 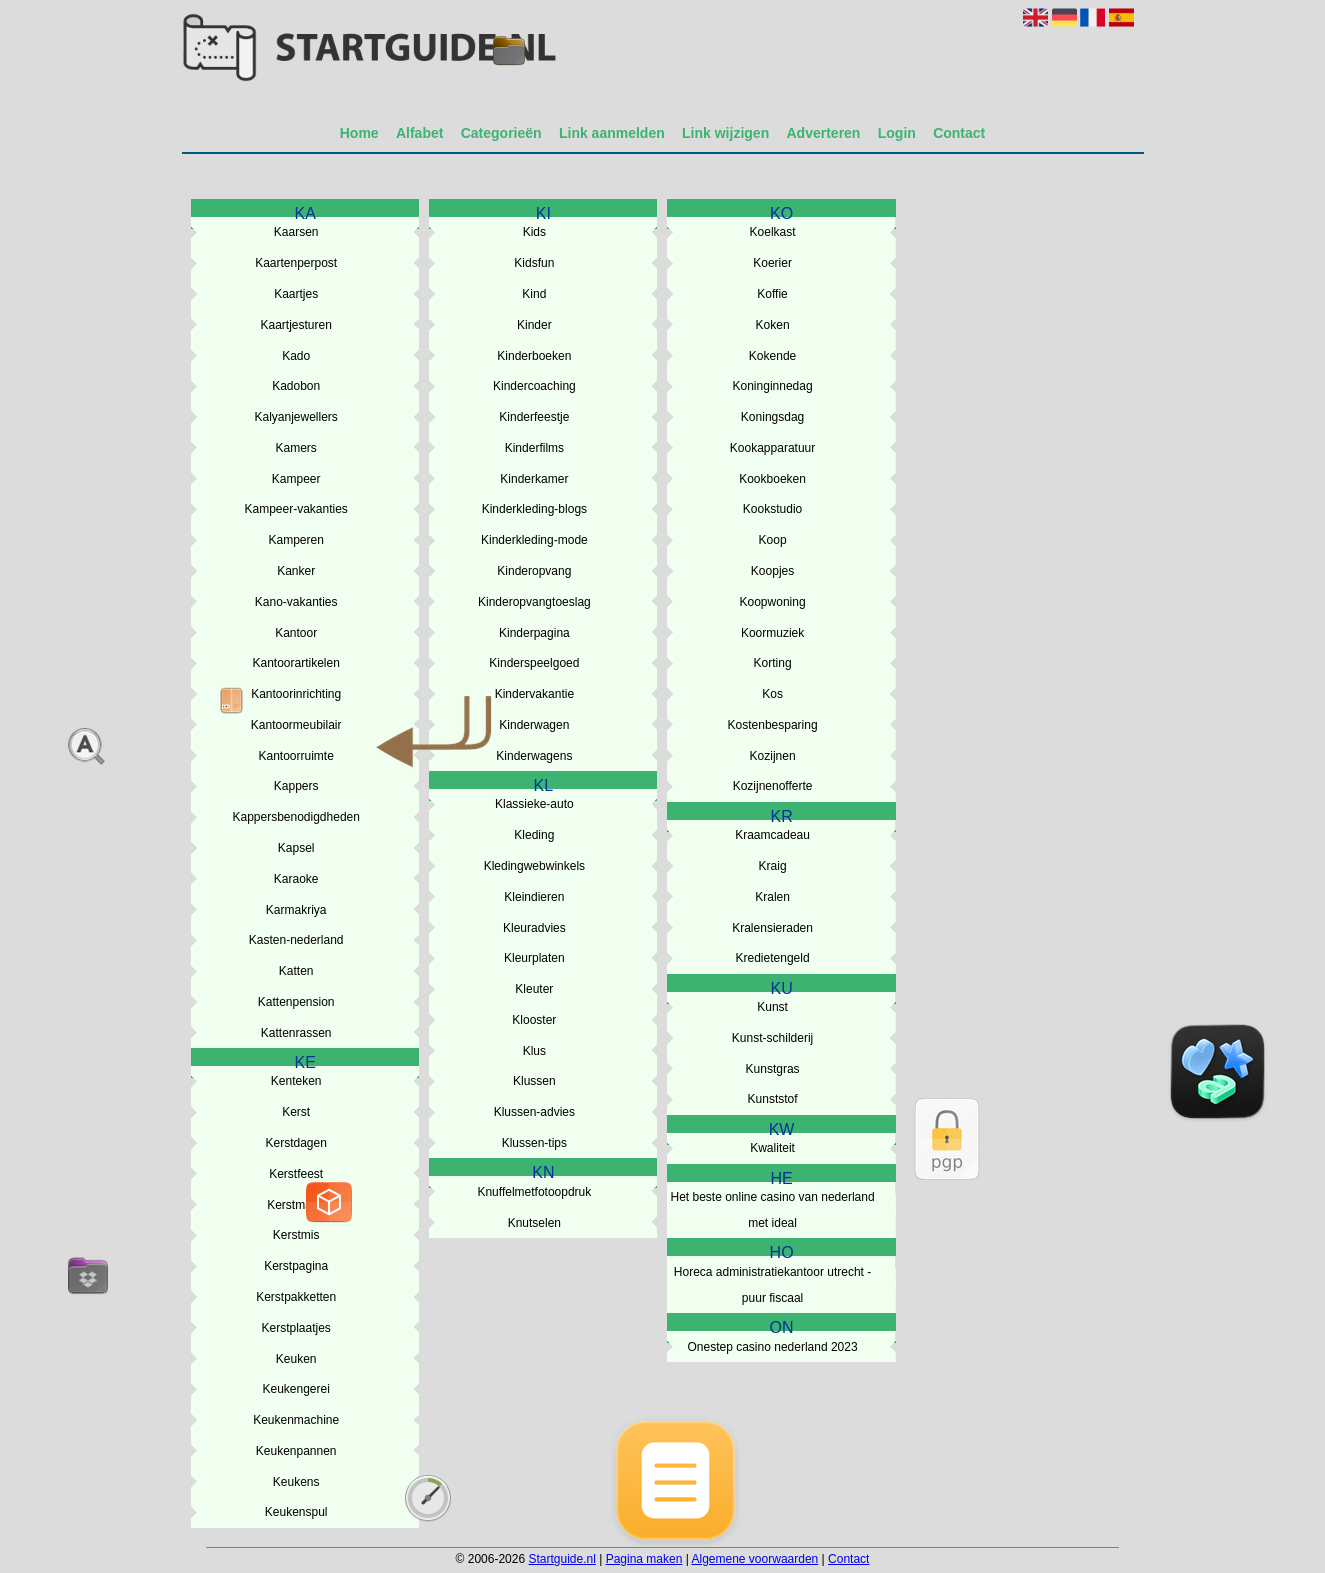 I want to click on indicates an open or currently accessed folder, so click(x=509, y=50).